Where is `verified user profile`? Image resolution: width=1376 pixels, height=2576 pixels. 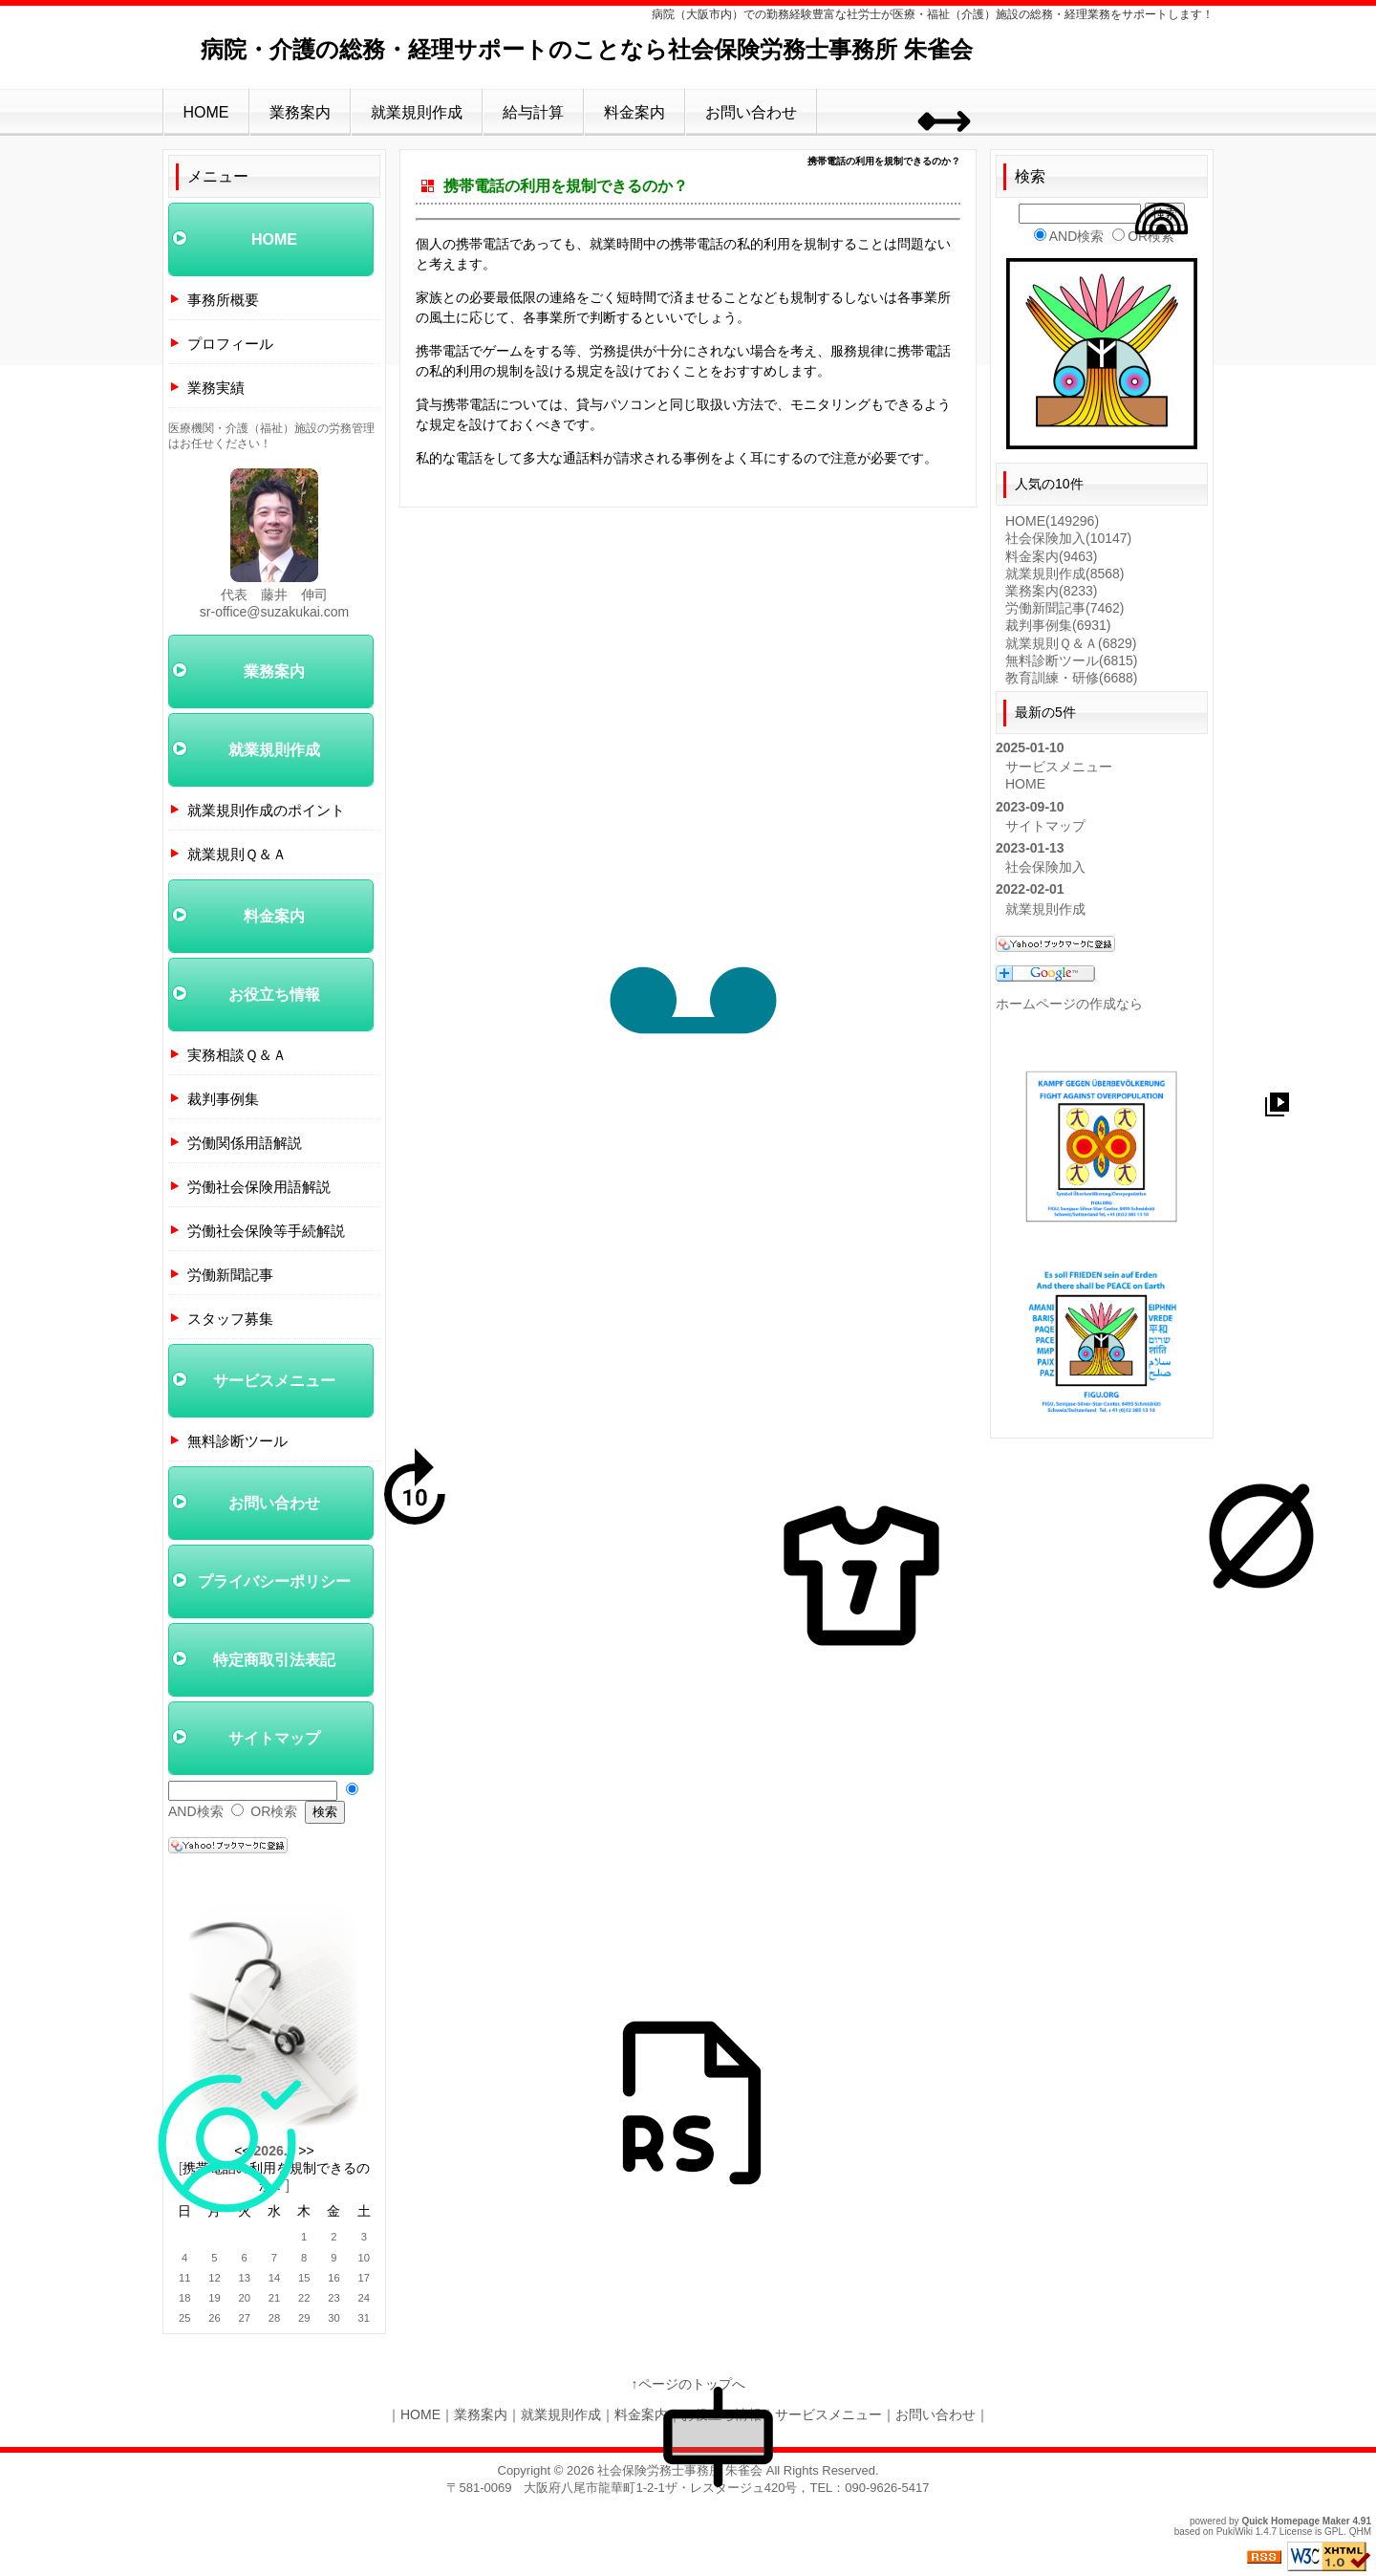
verified user profile is located at coordinates (226, 2143).